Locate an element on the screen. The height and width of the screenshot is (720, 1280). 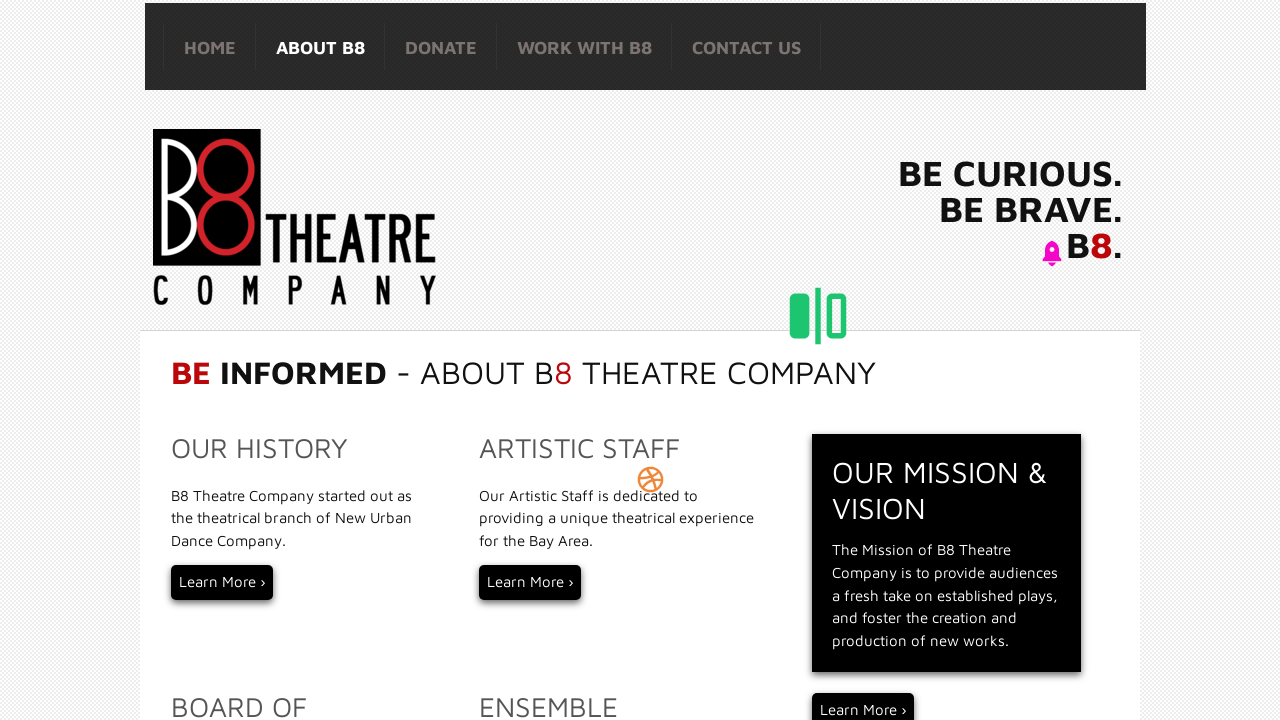
visit dribbble profile or portfolio is located at coordinates (650, 479).